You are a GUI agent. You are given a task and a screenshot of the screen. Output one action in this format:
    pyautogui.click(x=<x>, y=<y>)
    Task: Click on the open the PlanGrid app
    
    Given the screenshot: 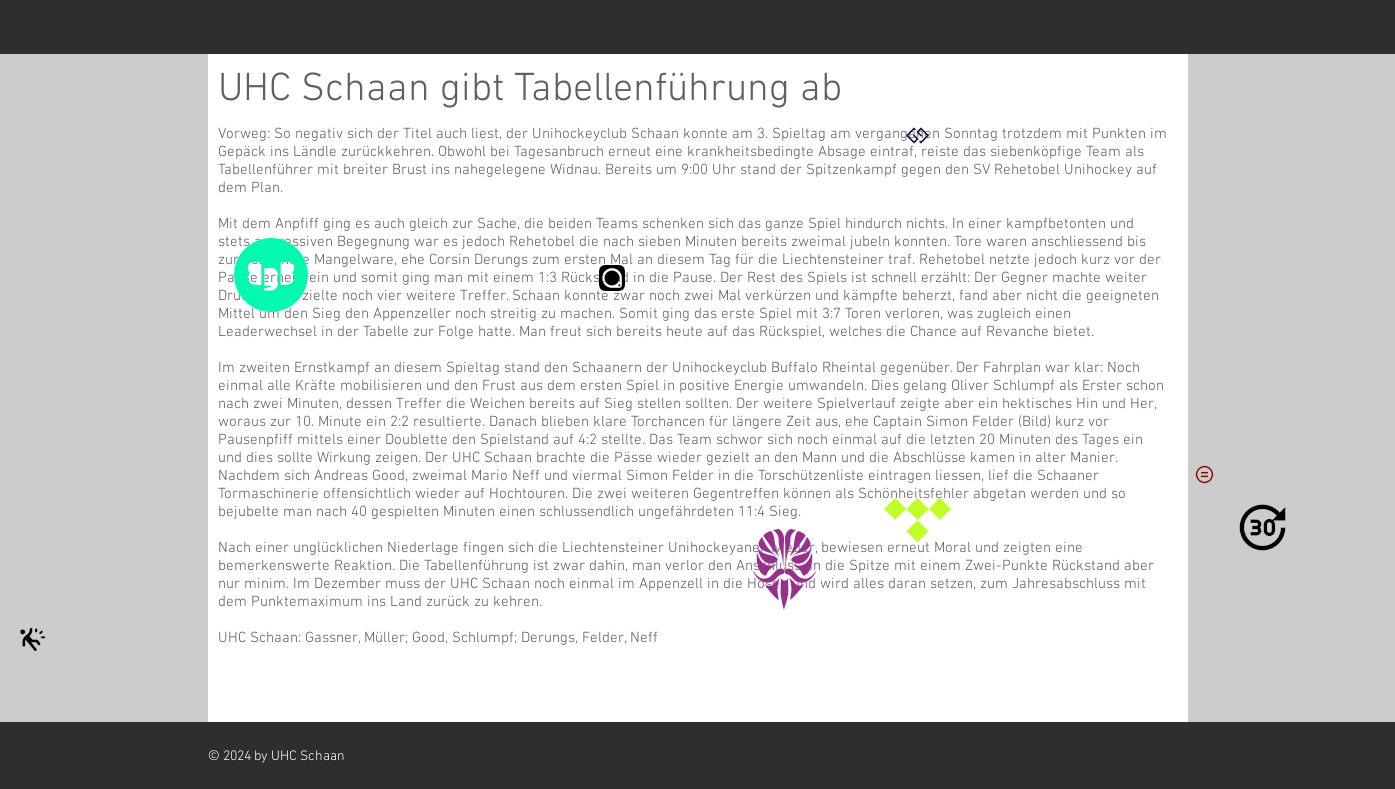 What is the action you would take?
    pyautogui.click(x=612, y=278)
    